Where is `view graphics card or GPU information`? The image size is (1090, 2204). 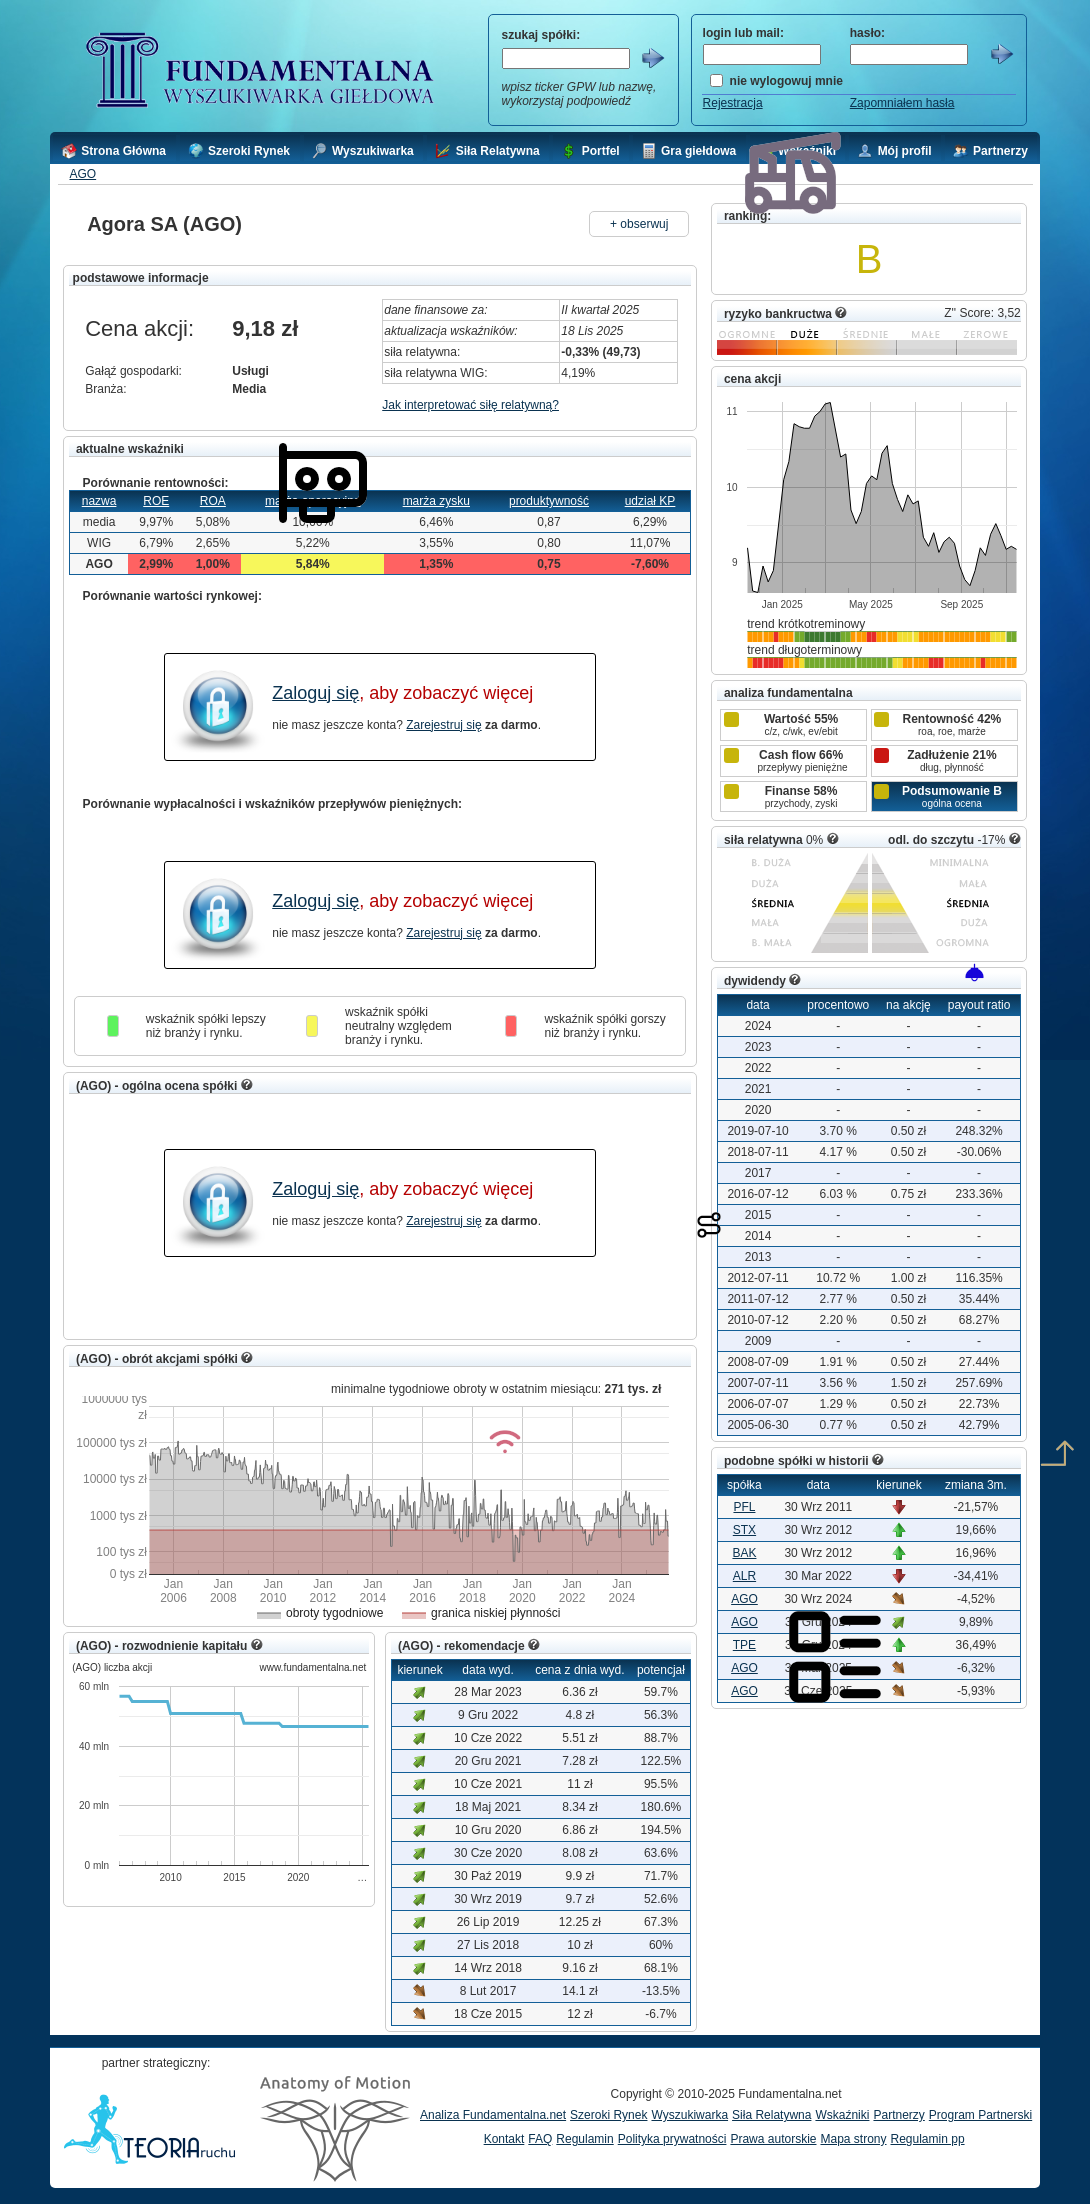 view graphics card or GPU information is located at coordinates (323, 483).